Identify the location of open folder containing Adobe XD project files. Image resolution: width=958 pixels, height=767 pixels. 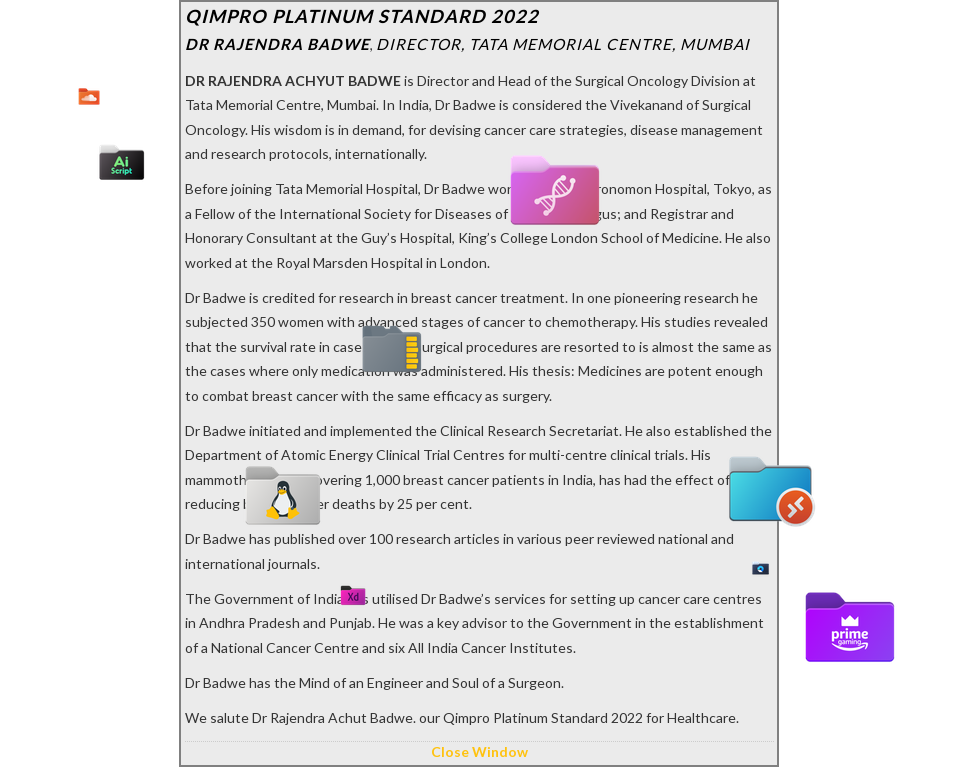
(353, 596).